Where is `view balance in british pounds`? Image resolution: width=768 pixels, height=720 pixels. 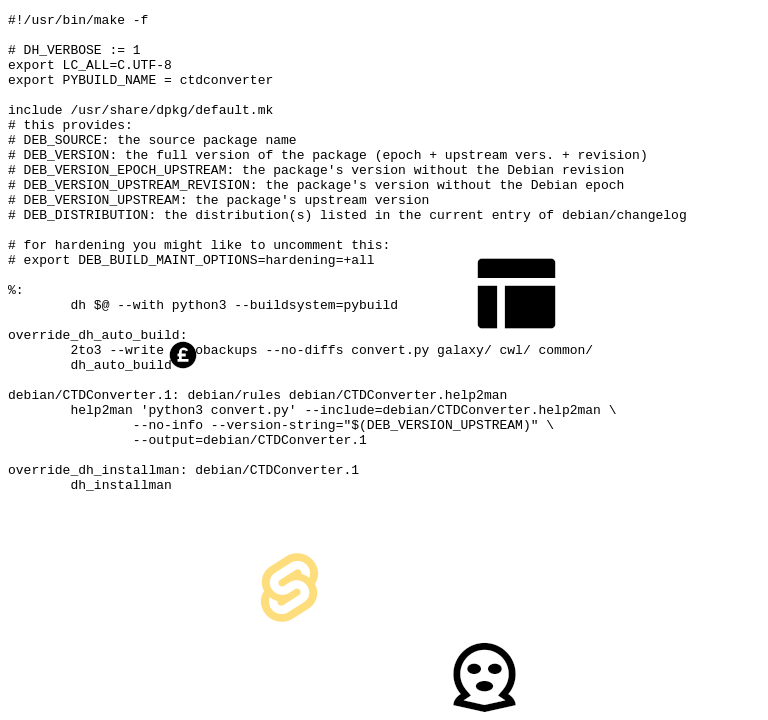 view balance in british pounds is located at coordinates (183, 355).